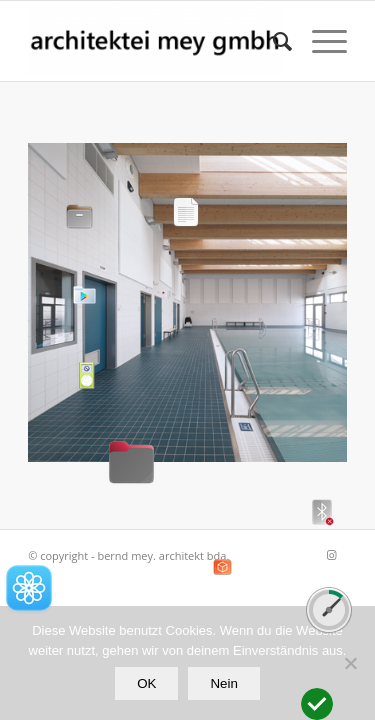 This screenshot has height=720, width=375. What do you see at coordinates (29, 588) in the screenshot?
I see `open graphics or design applications` at bounding box center [29, 588].